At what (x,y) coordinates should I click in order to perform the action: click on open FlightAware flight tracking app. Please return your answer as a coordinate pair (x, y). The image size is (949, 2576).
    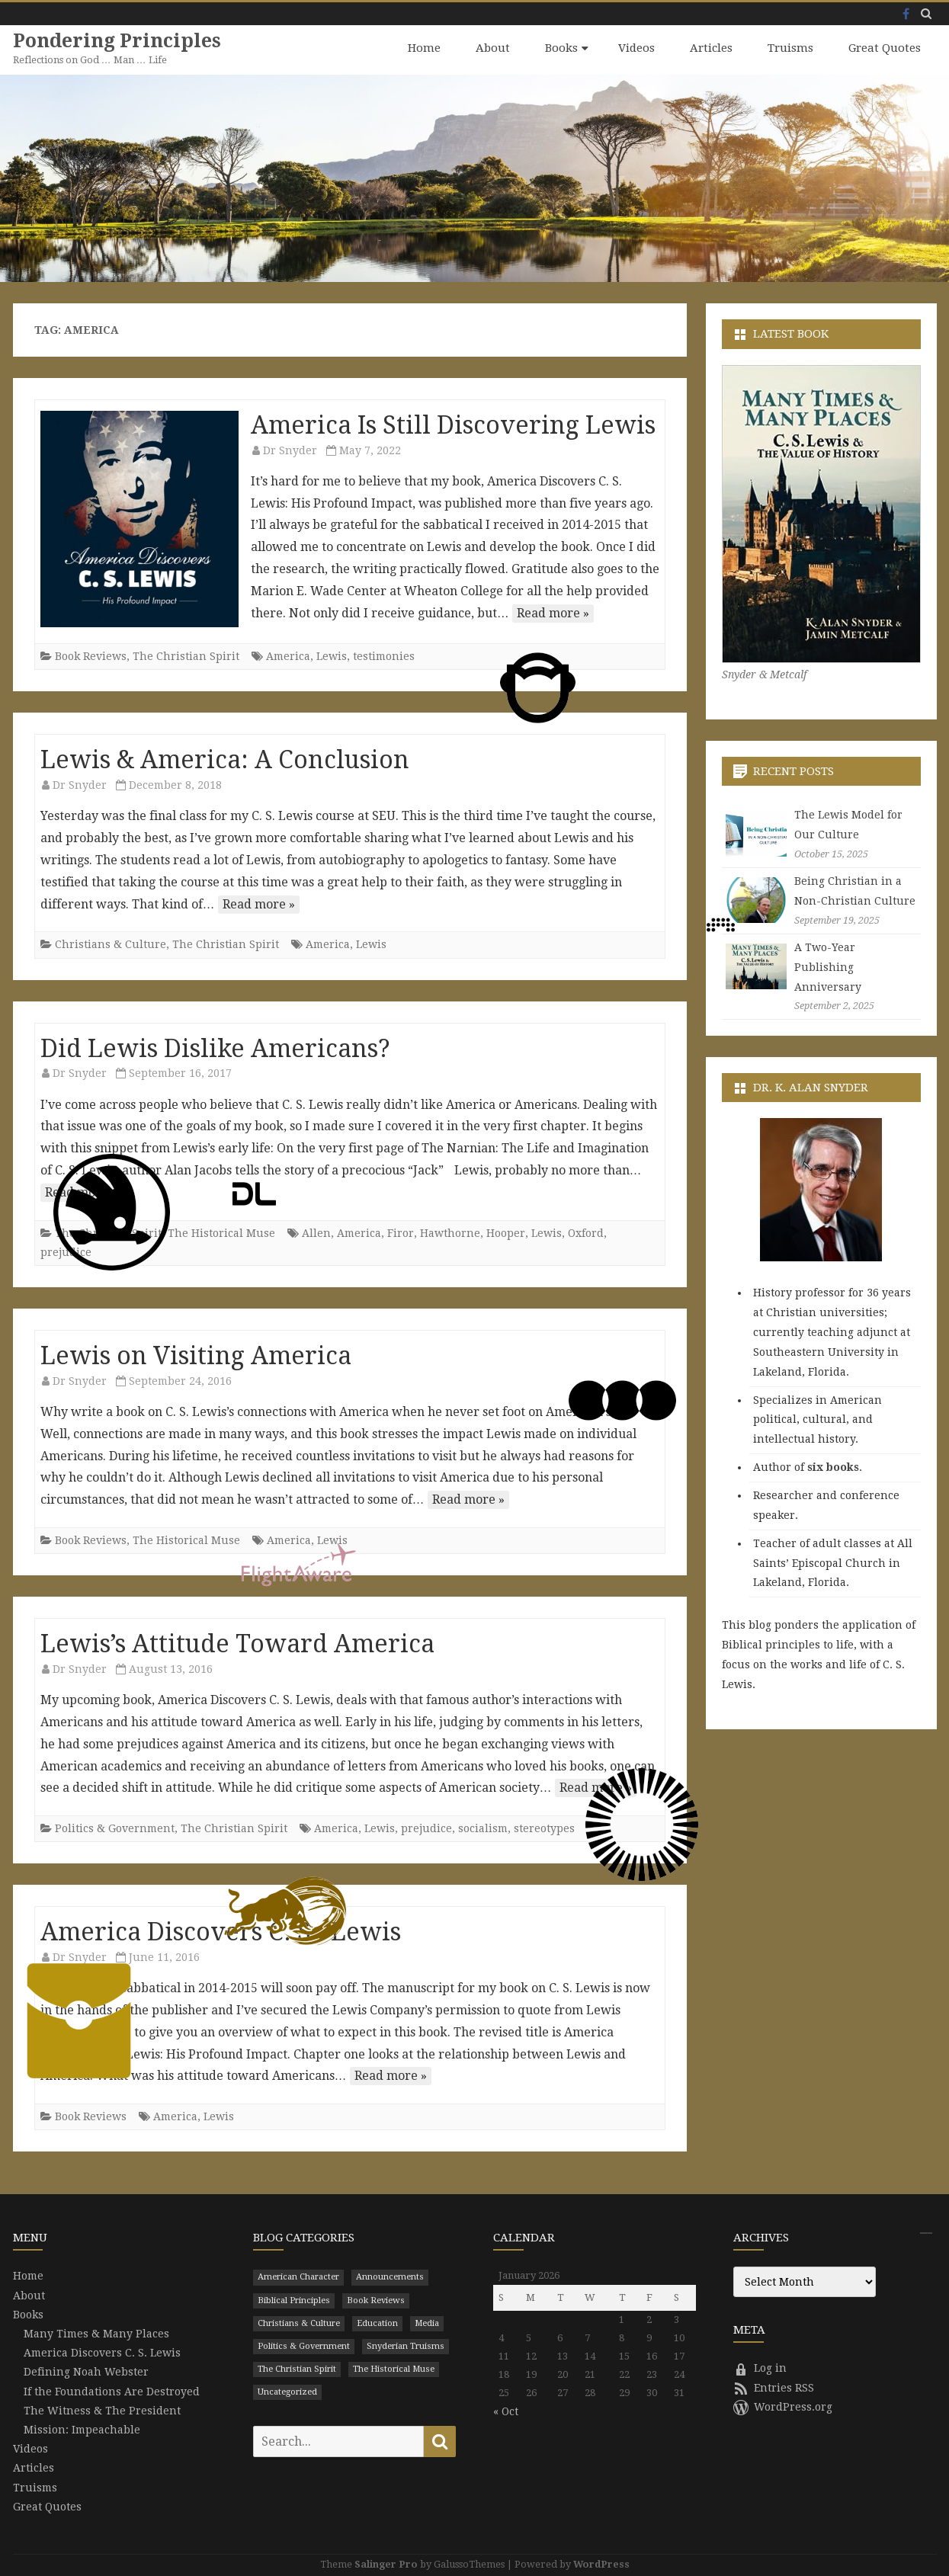
    Looking at the image, I should click on (299, 1565).